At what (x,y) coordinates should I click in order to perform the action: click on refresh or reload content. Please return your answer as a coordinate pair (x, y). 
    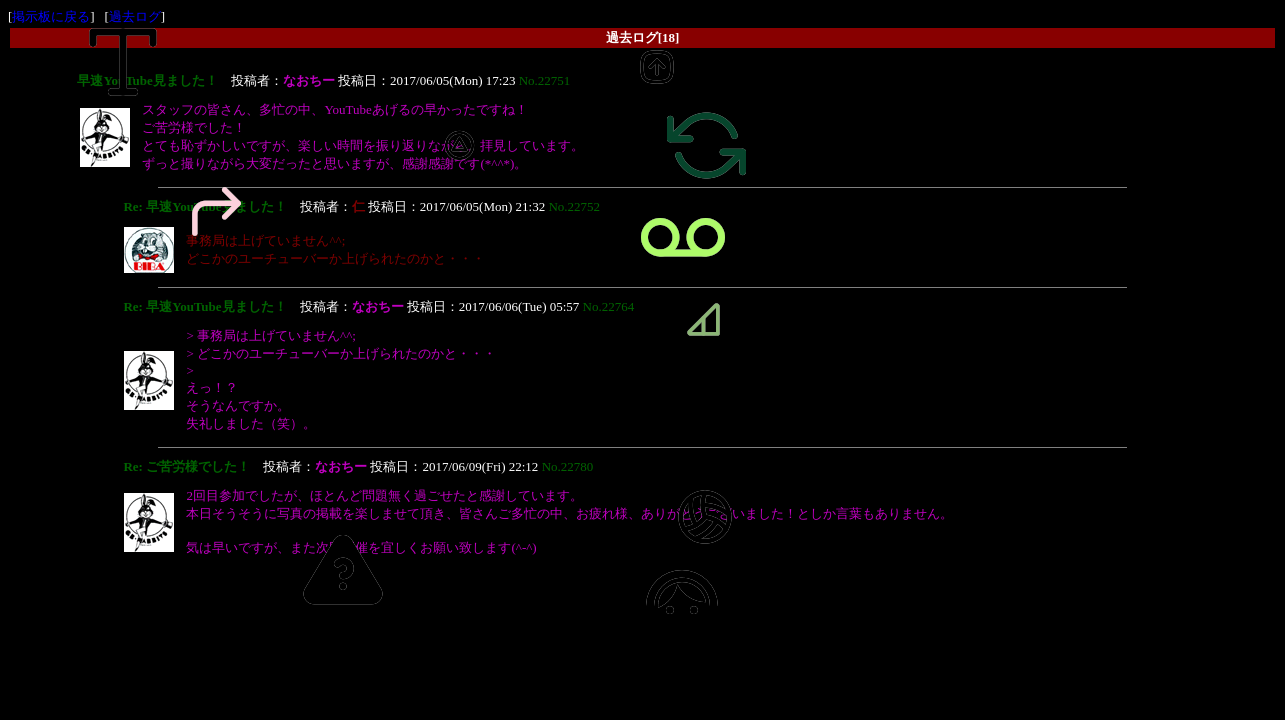
    Looking at the image, I should click on (706, 145).